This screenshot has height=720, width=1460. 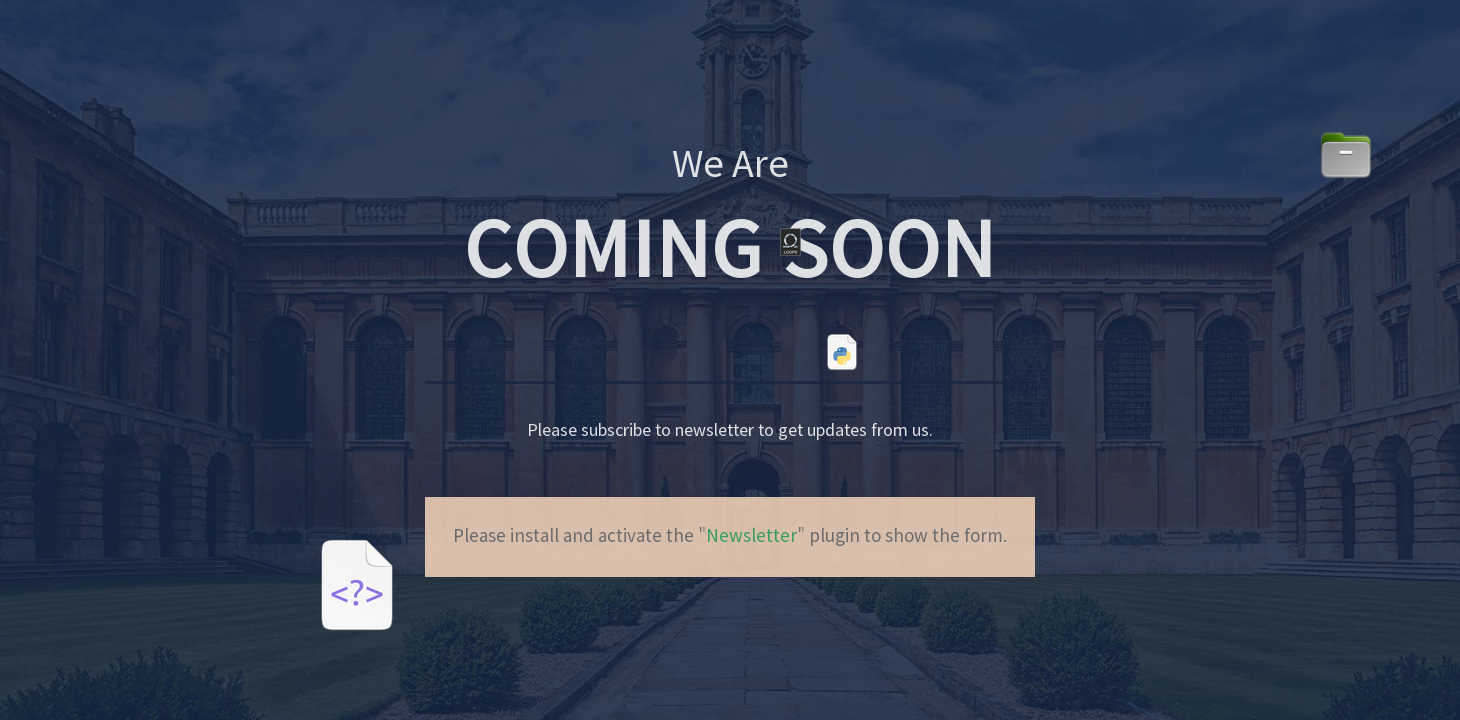 I want to click on a python 3 script or source file, so click(x=842, y=352).